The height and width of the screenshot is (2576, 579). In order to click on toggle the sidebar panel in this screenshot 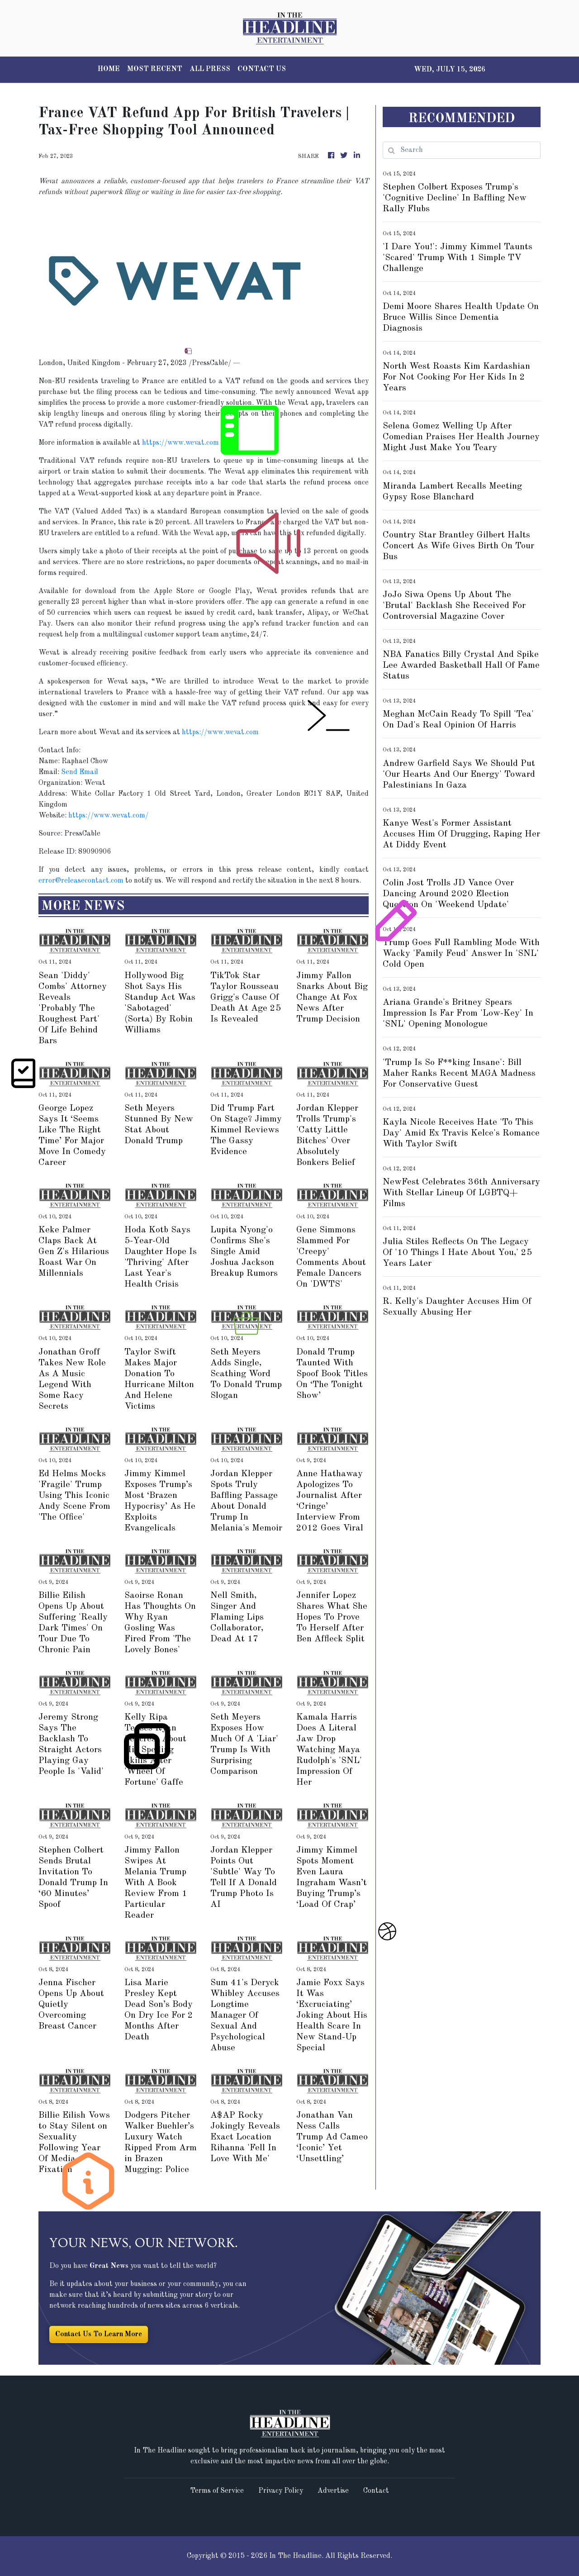, I will do `click(250, 430)`.